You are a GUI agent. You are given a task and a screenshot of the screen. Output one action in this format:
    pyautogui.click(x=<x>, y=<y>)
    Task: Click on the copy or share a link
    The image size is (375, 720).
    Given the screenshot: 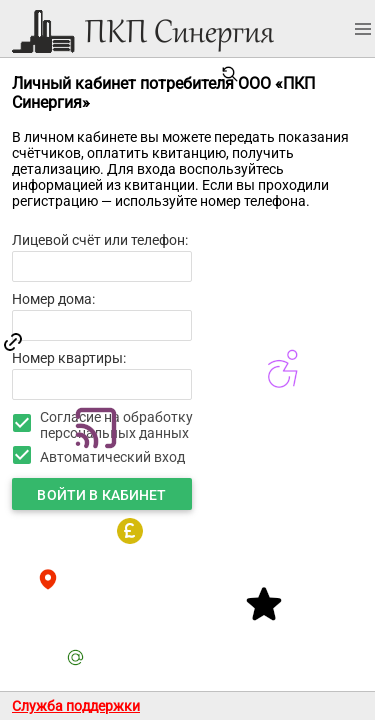 What is the action you would take?
    pyautogui.click(x=13, y=342)
    